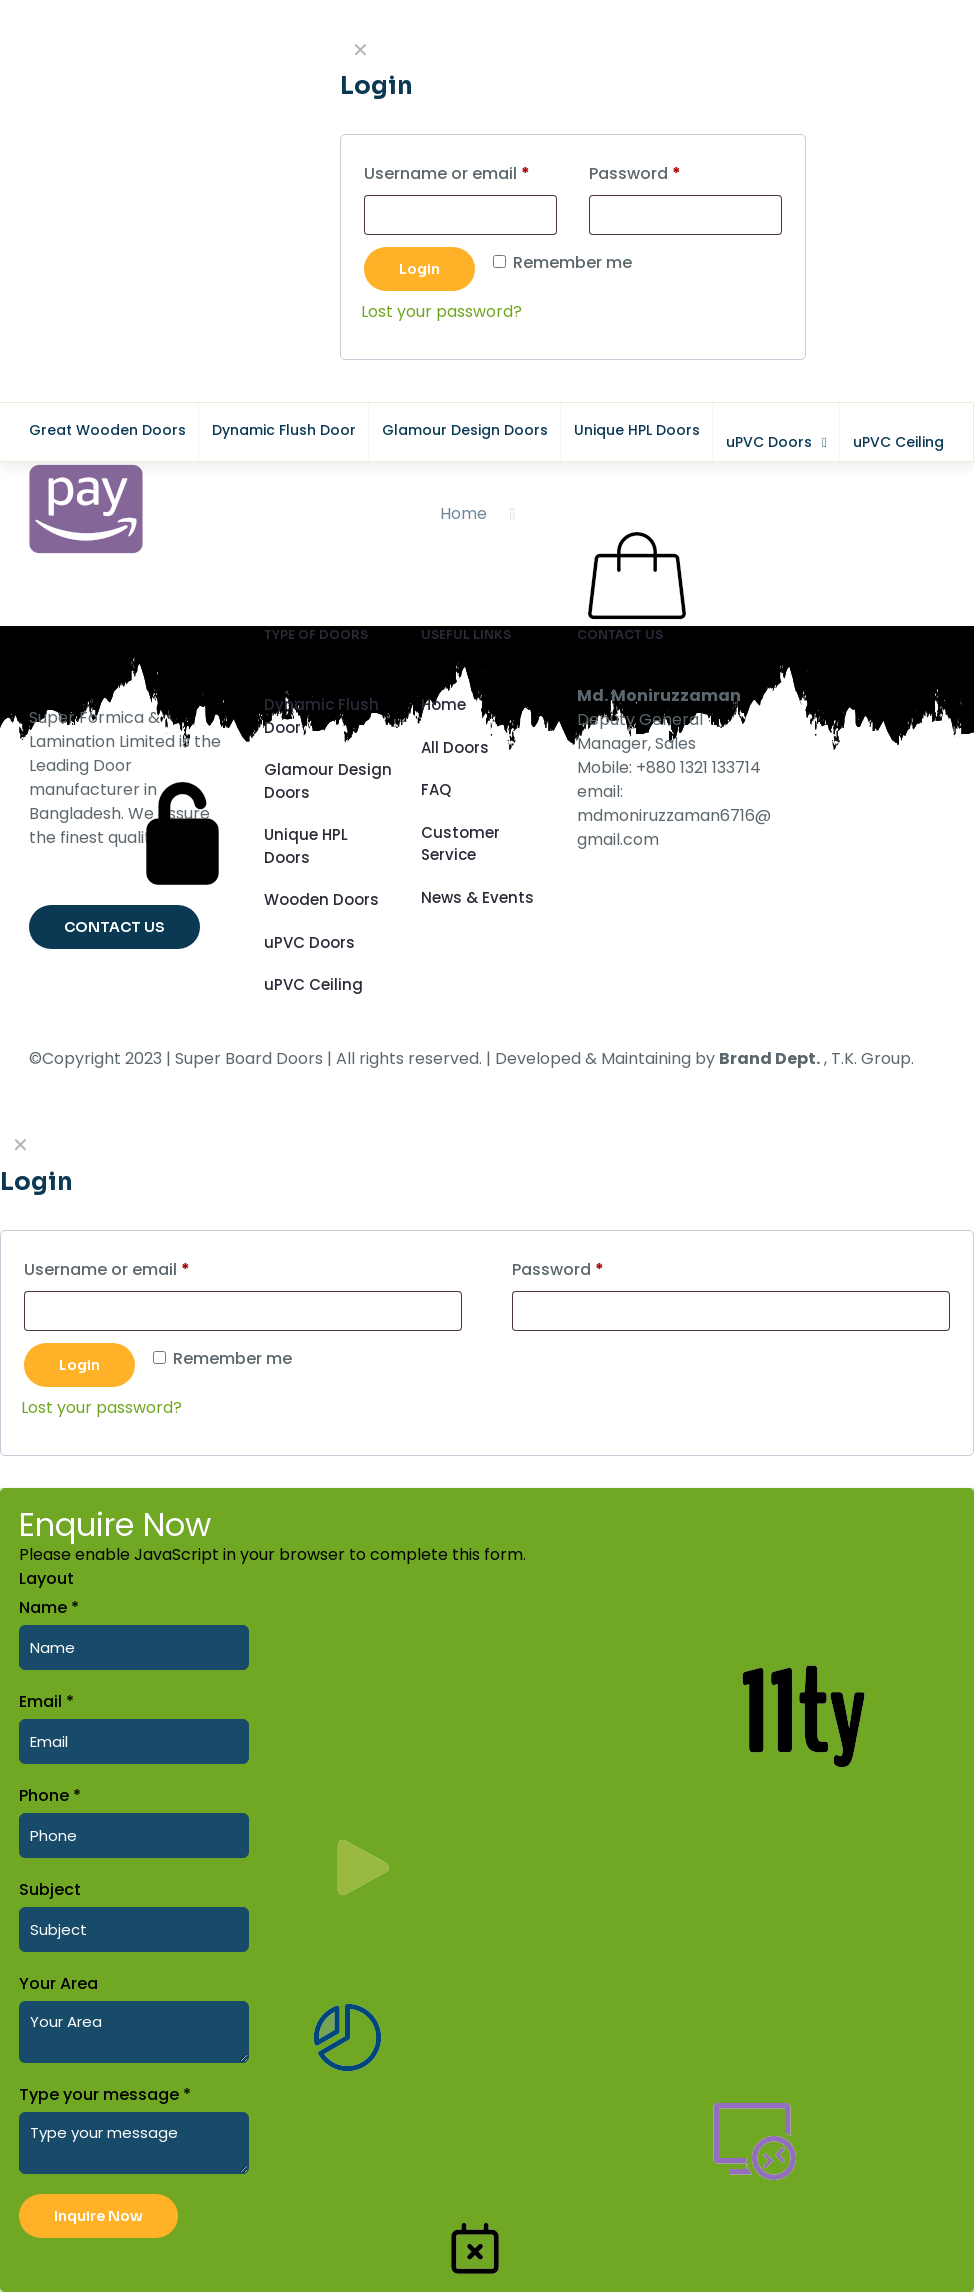 The width and height of the screenshot is (974, 2292). Describe the element at coordinates (637, 581) in the screenshot. I see `access shopping bag or cart` at that location.